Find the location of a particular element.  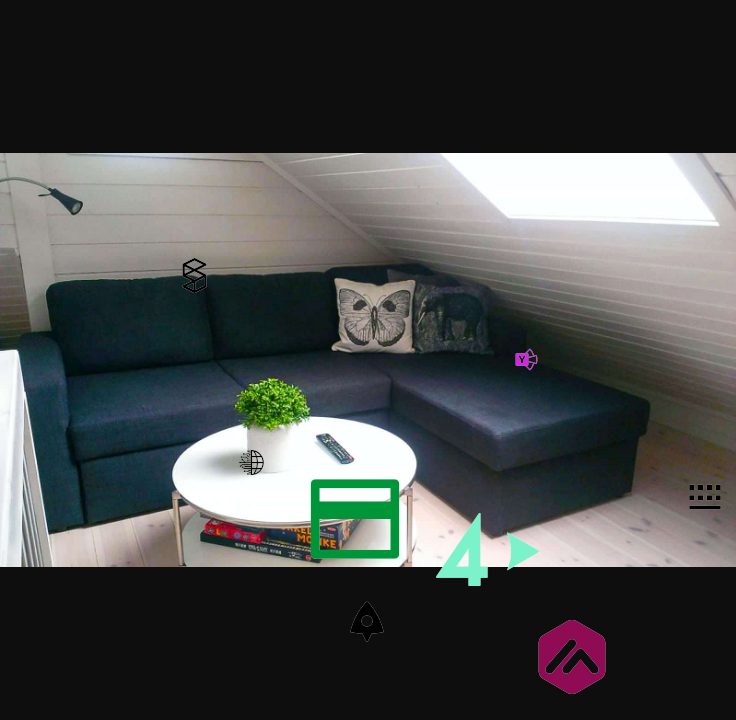

open Matillion data integration platform is located at coordinates (572, 657).